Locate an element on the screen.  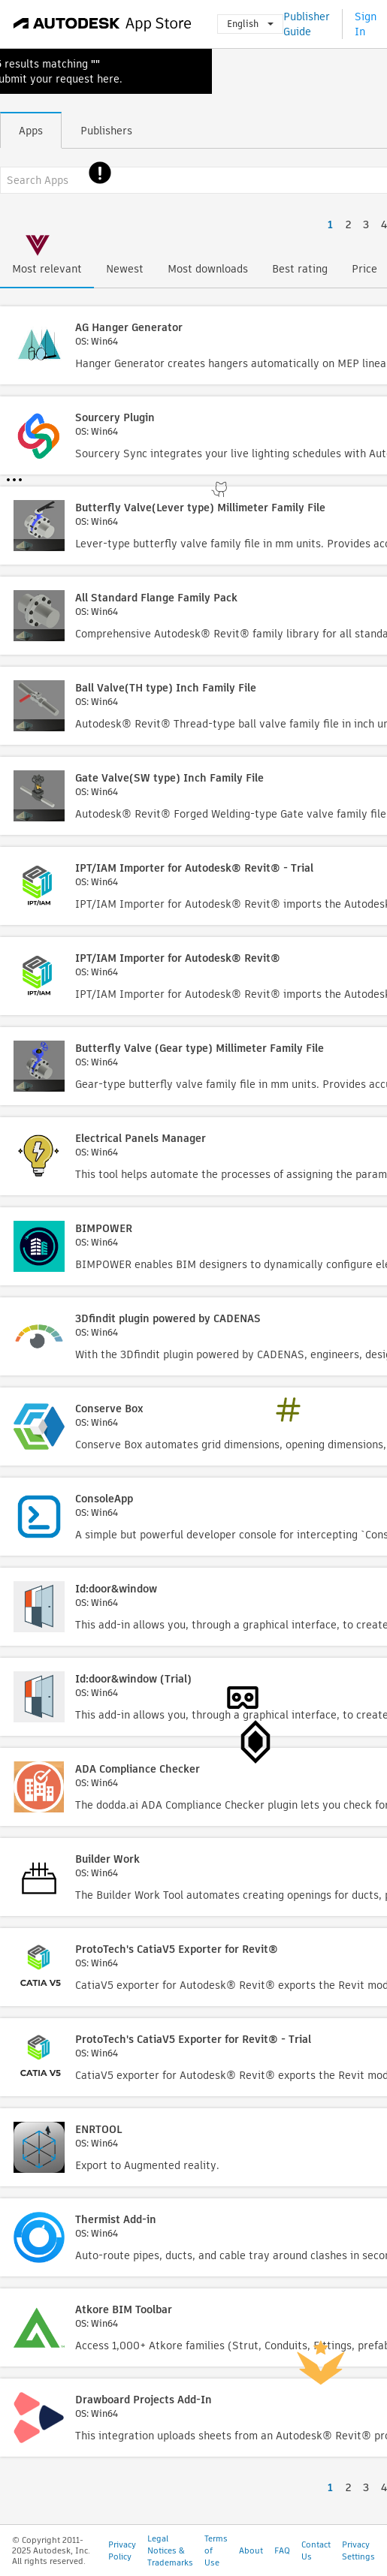
discord hypesquad events badge is located at coordinates (321, 2363).